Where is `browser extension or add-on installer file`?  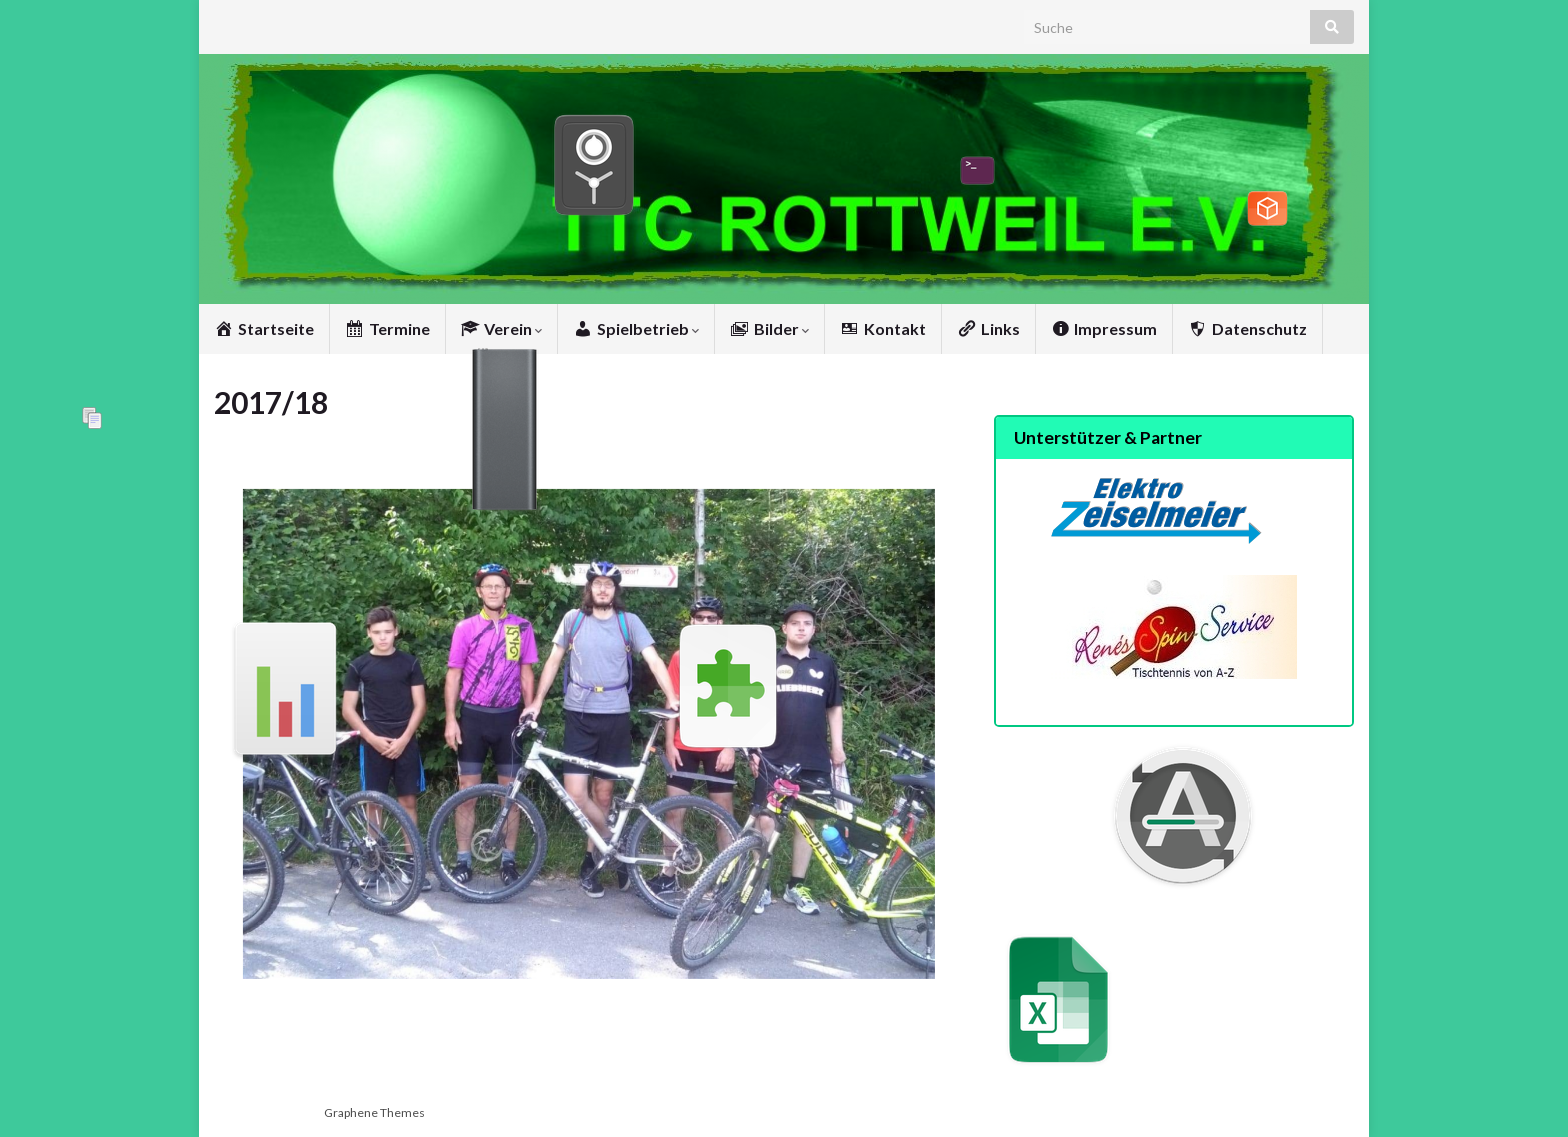
browser extension or add-on installer file is located at coordinates (728, 686).